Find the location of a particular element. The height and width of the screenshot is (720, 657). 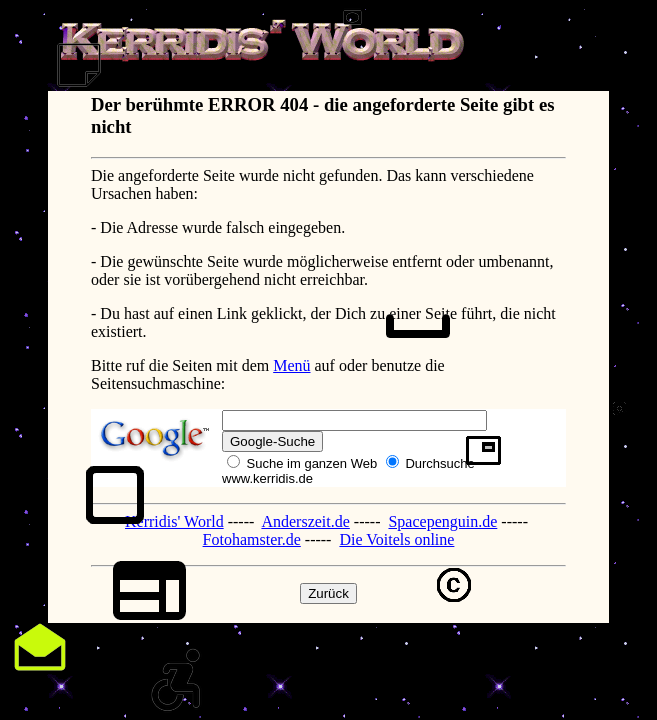

enter or view email address is located at coordinates (619, 408).